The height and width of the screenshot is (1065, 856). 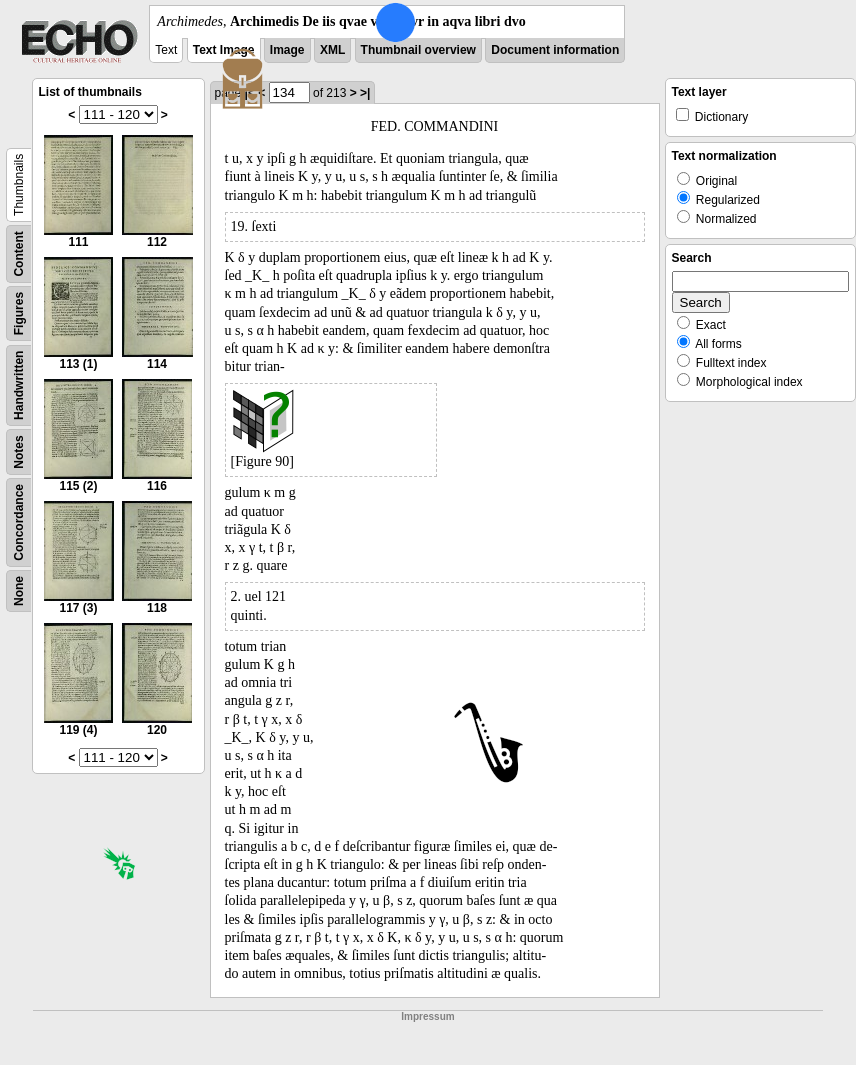 I want to click on access your inventory or stored items, so click(x=242, y=78).